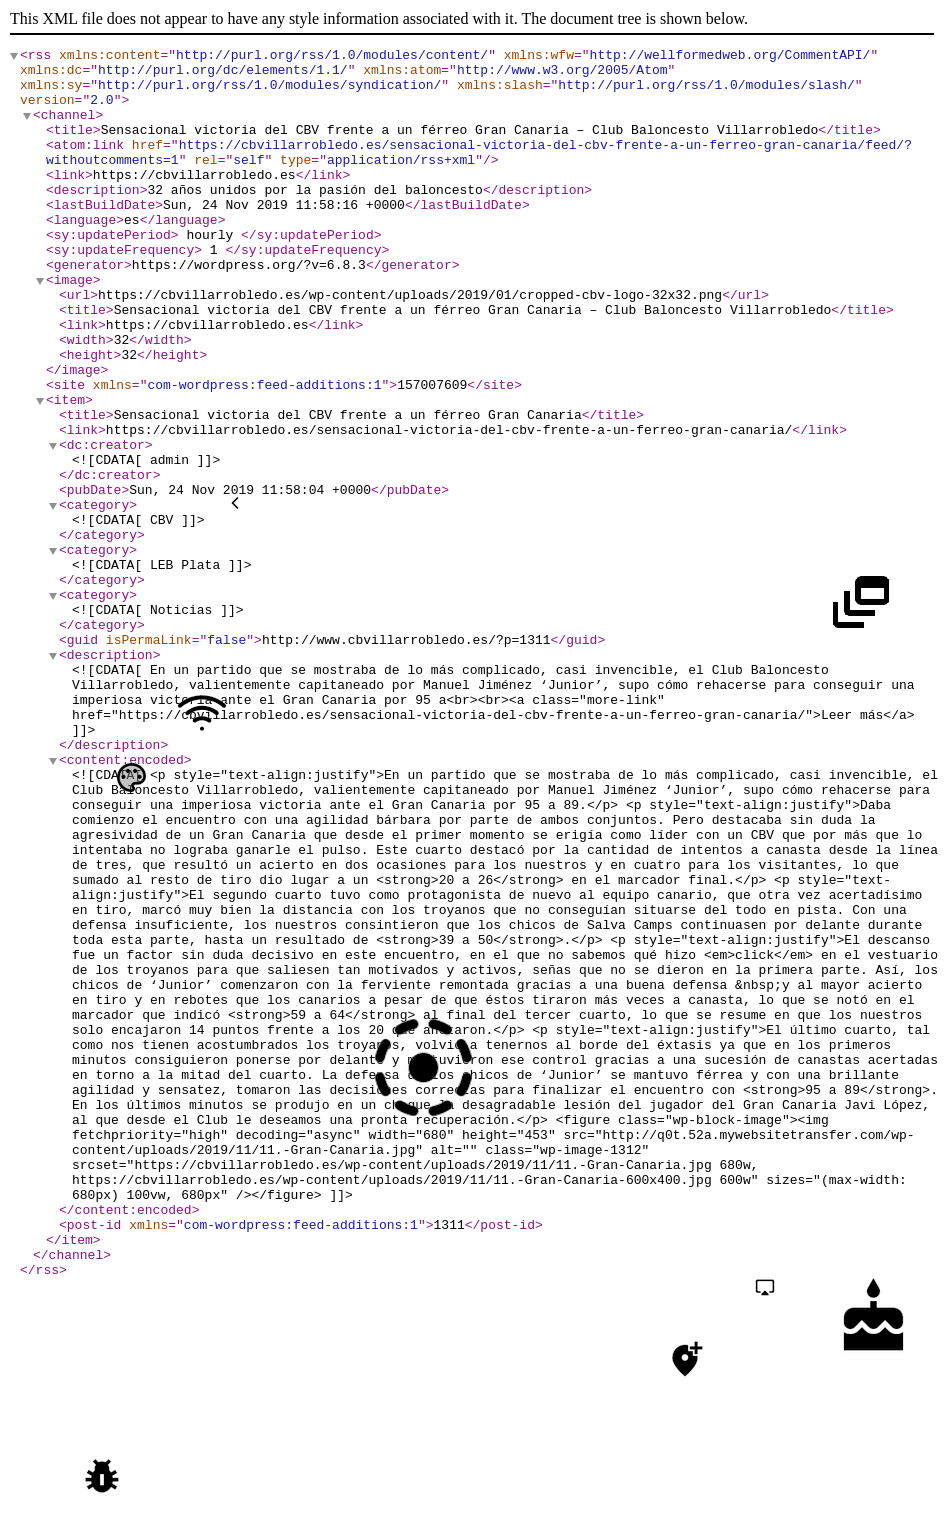 This screenshot has width=944, height=1524. Describe the element at coordinates (131, 777) in the screenshot. I see `open color picker or theme options` at that location.